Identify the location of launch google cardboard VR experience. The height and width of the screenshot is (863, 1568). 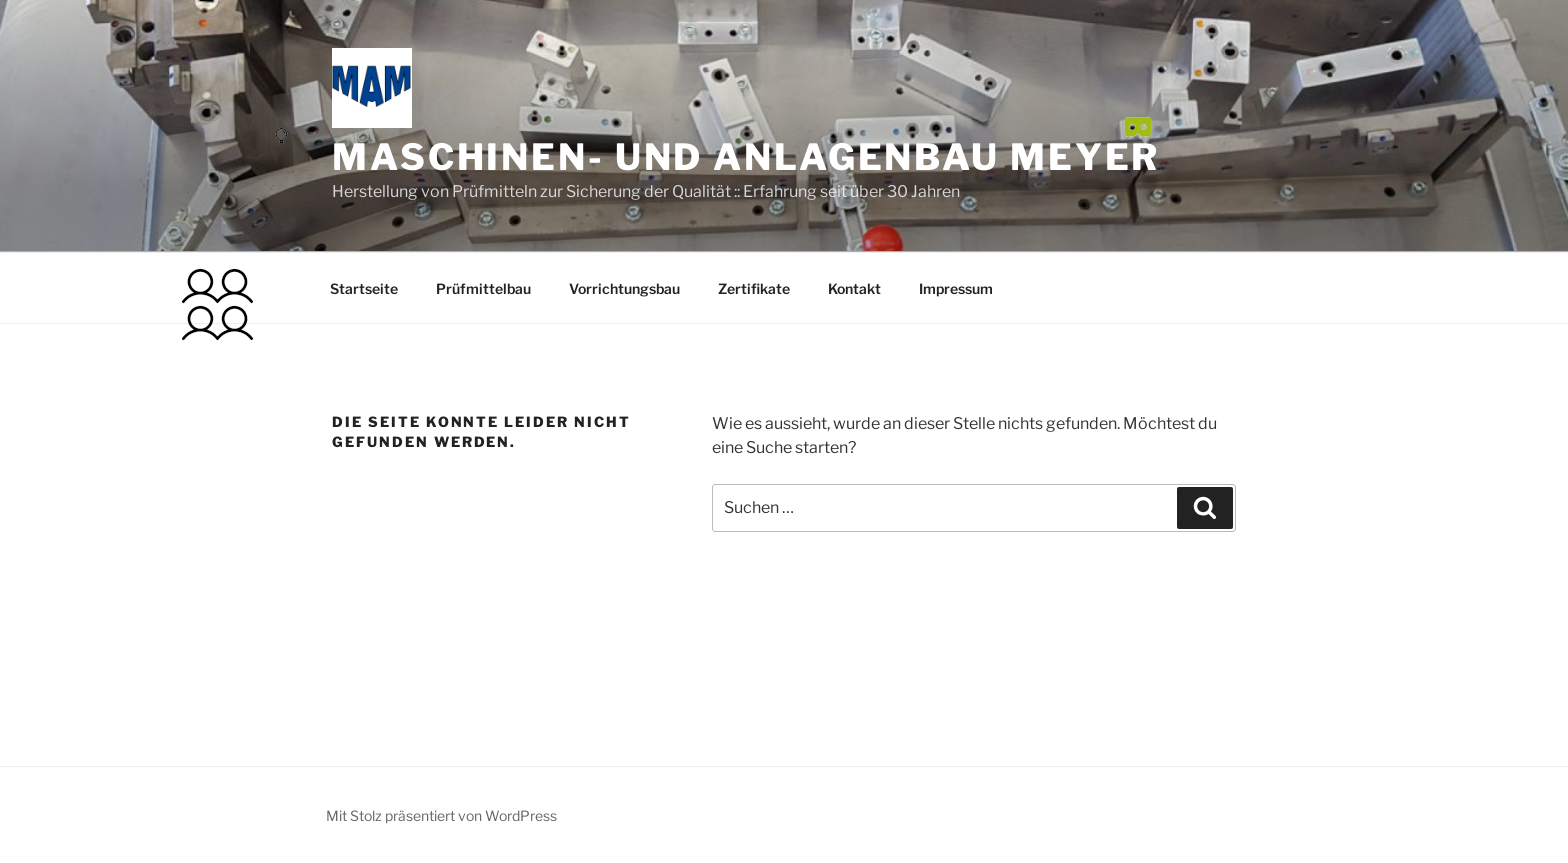
(1138, 127).